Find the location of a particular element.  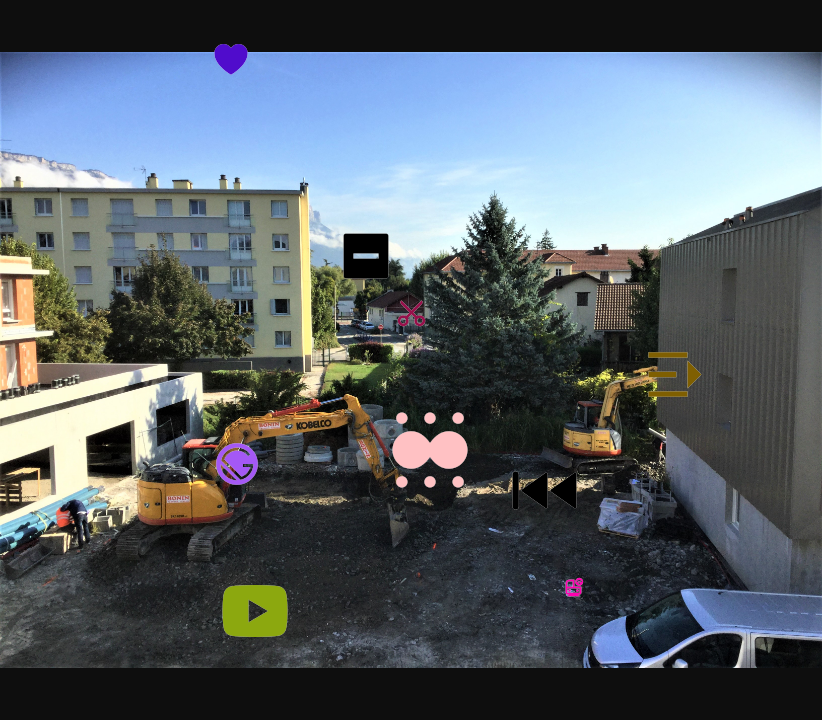

indicates hazy or foggy weather conditions is located at coordinates (430, 450).